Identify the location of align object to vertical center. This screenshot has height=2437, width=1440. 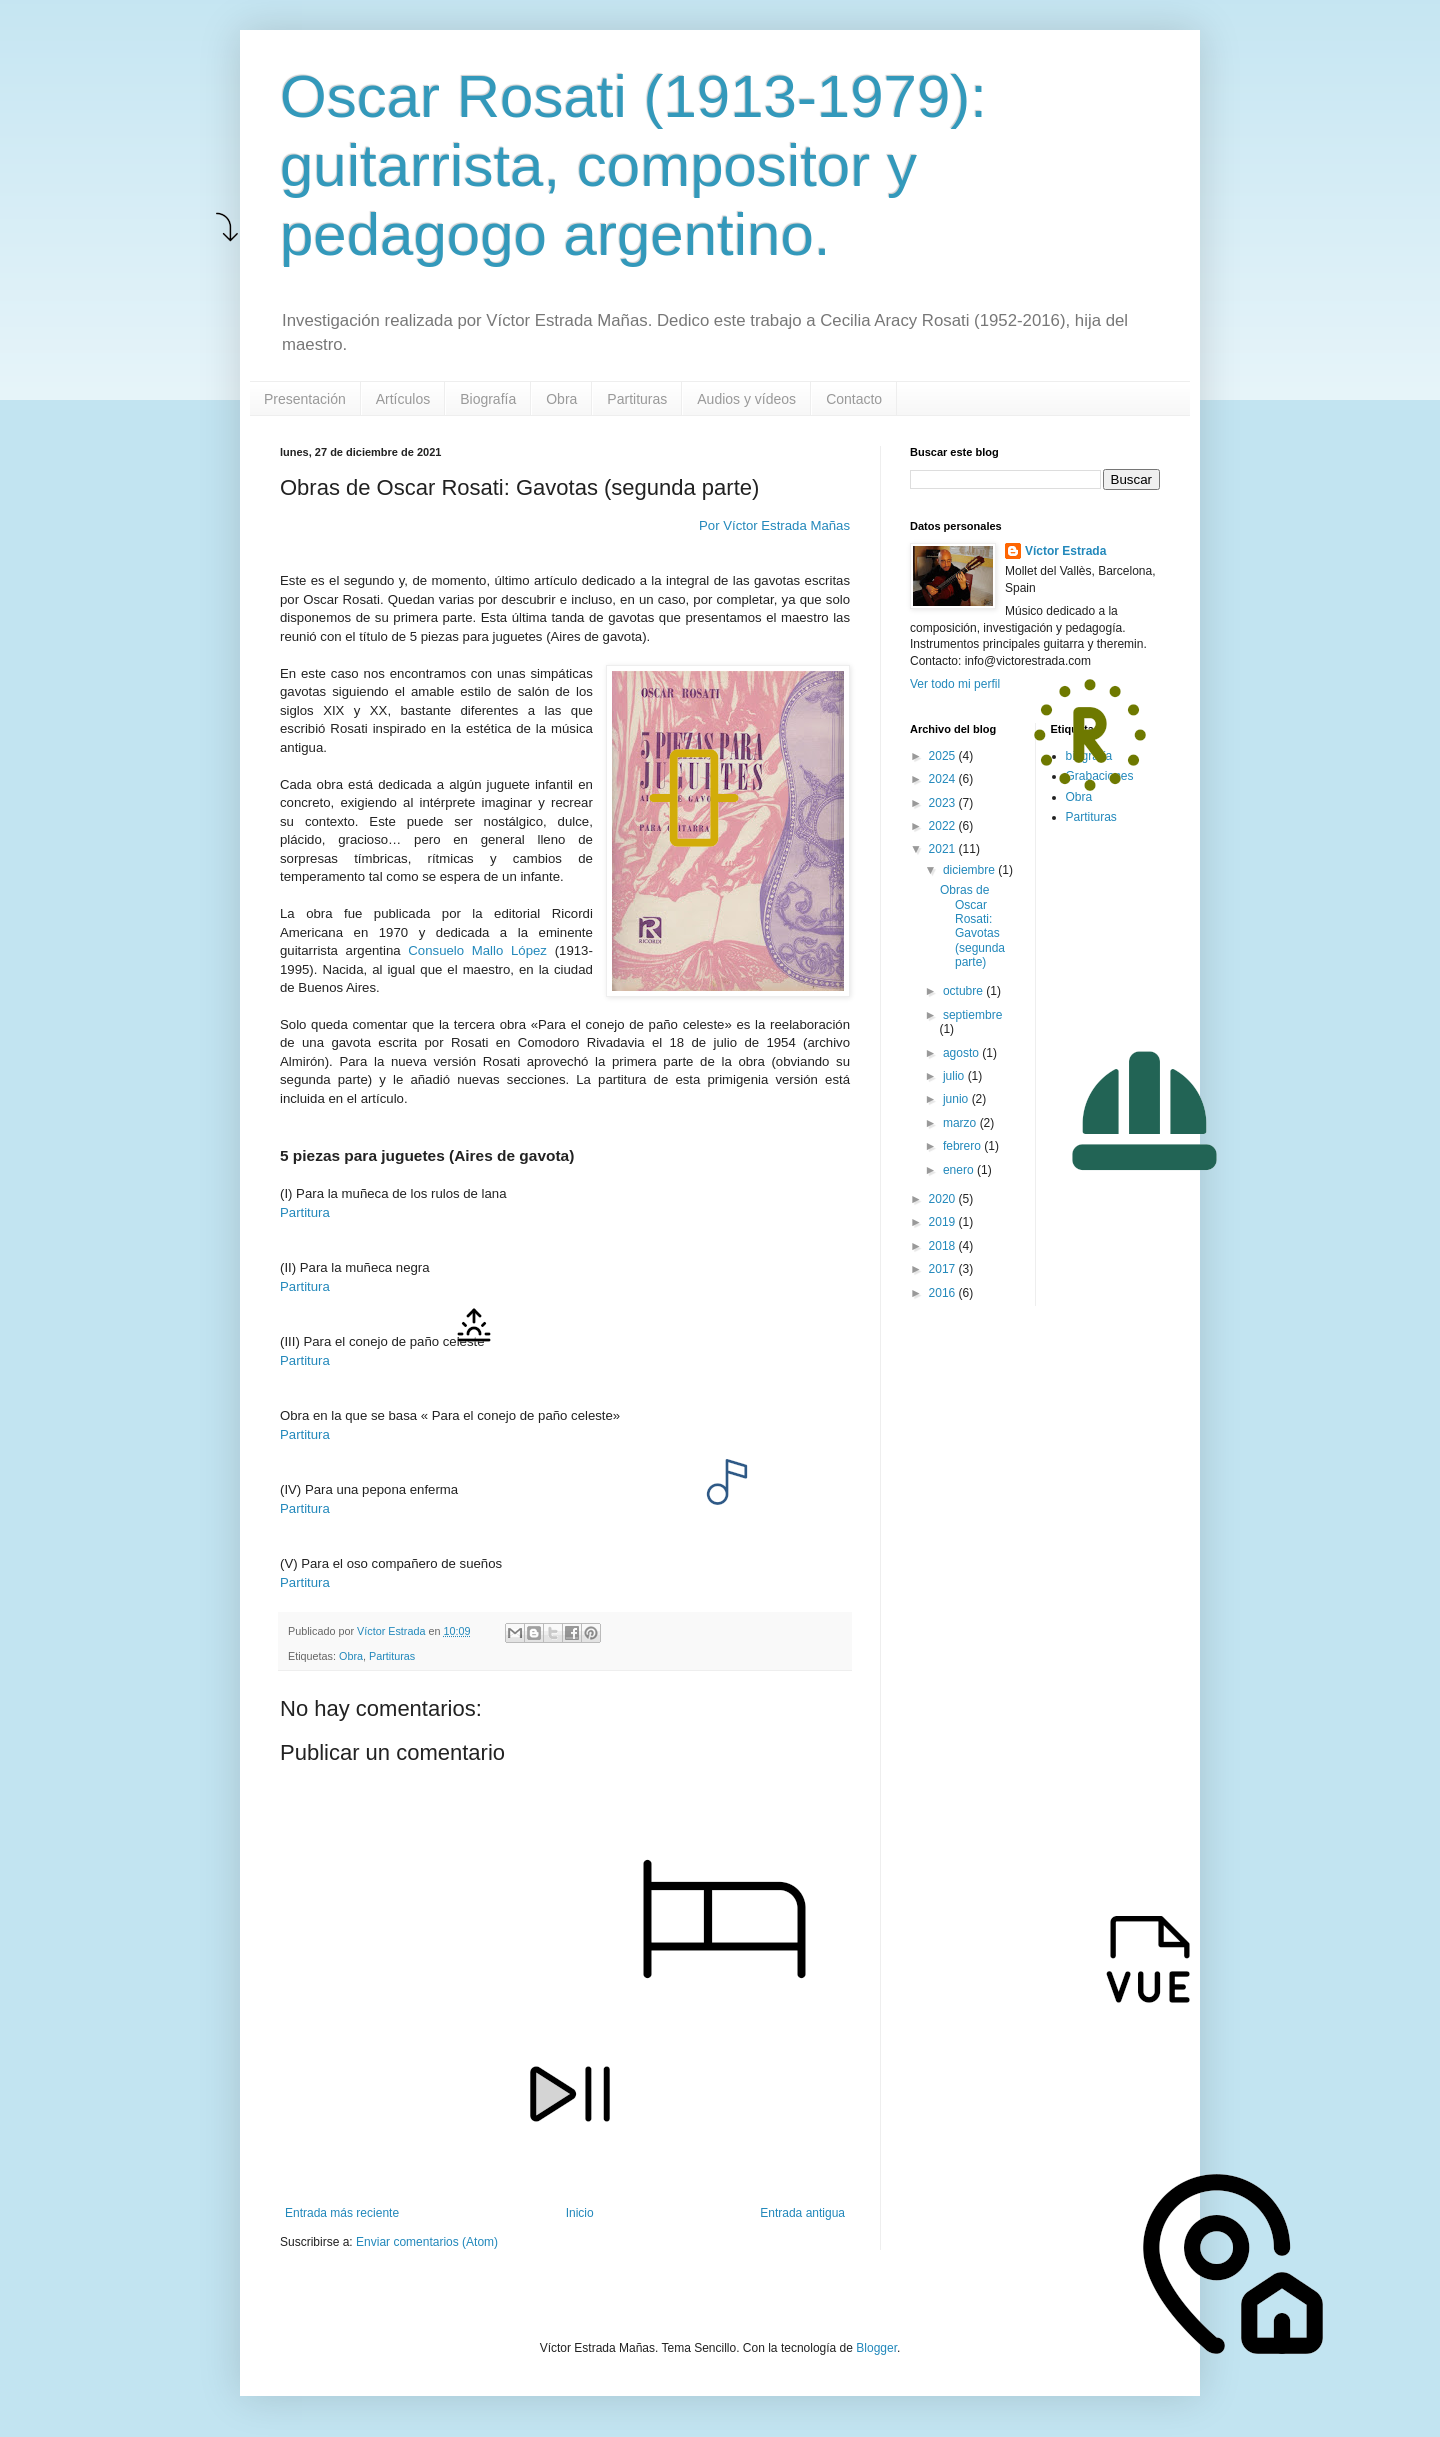
(694, 798).